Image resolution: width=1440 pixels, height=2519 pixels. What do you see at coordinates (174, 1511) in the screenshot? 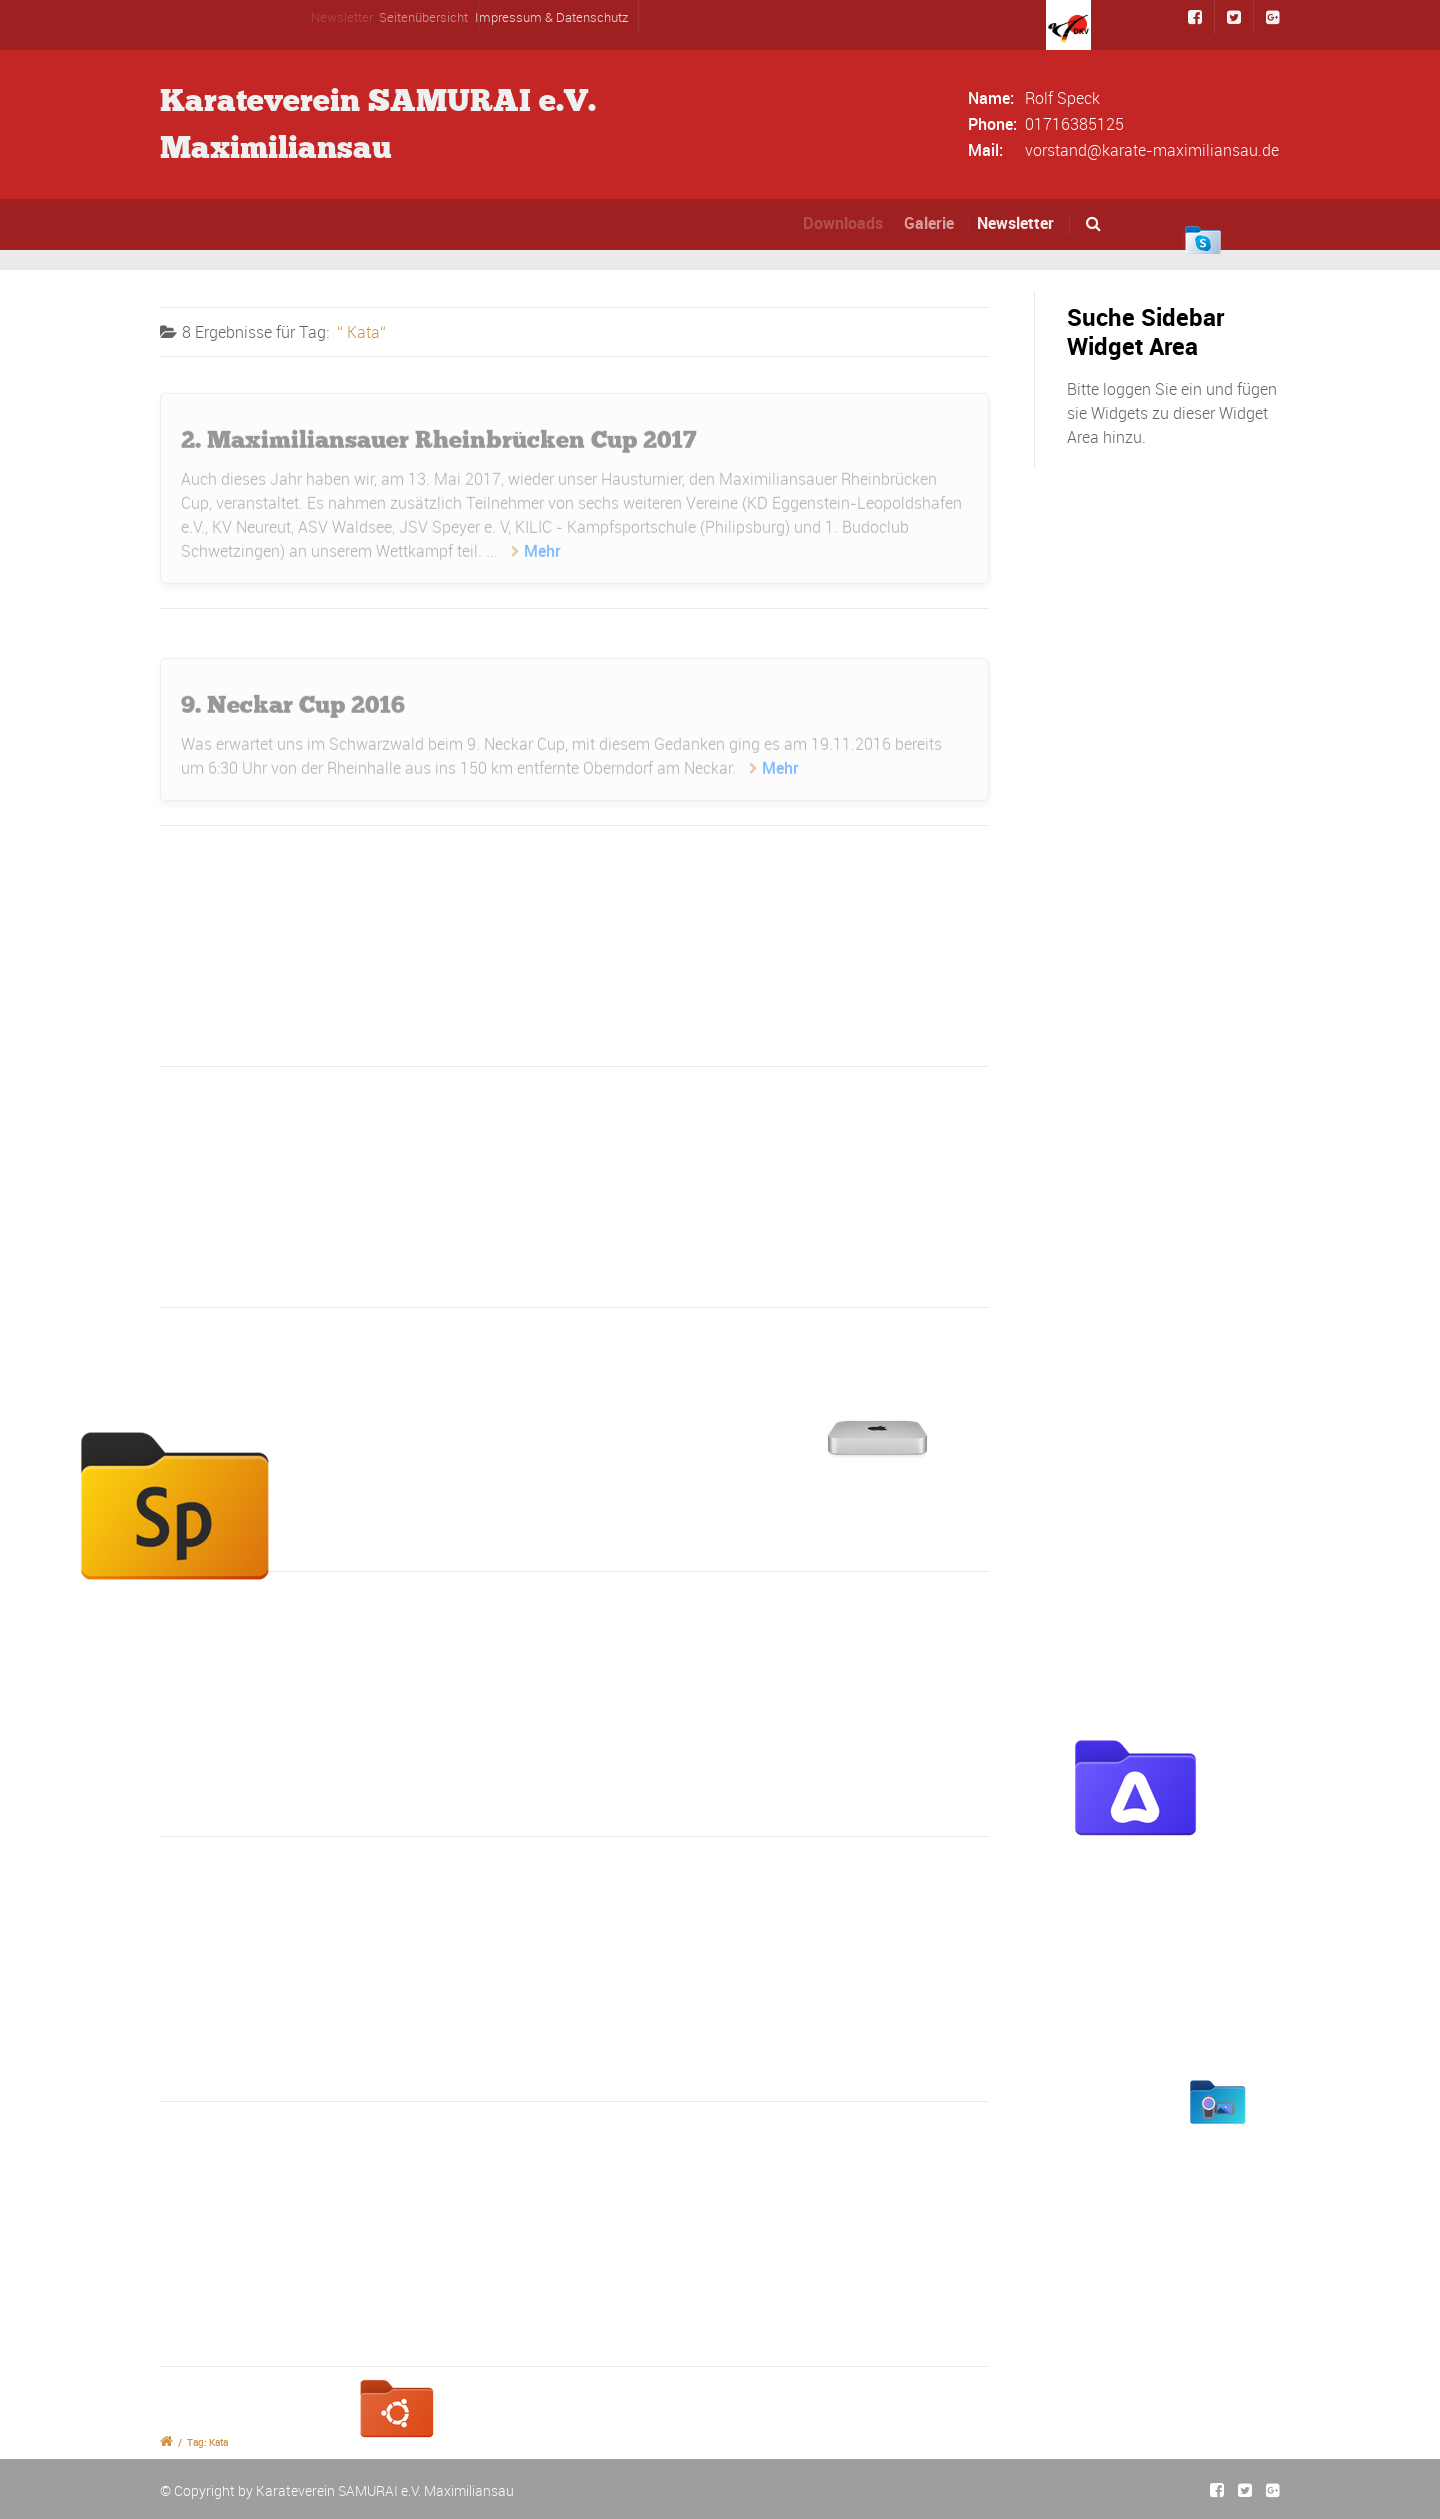
I see `open folder containing adobe spark projects` at bounding box center [174, 1511].